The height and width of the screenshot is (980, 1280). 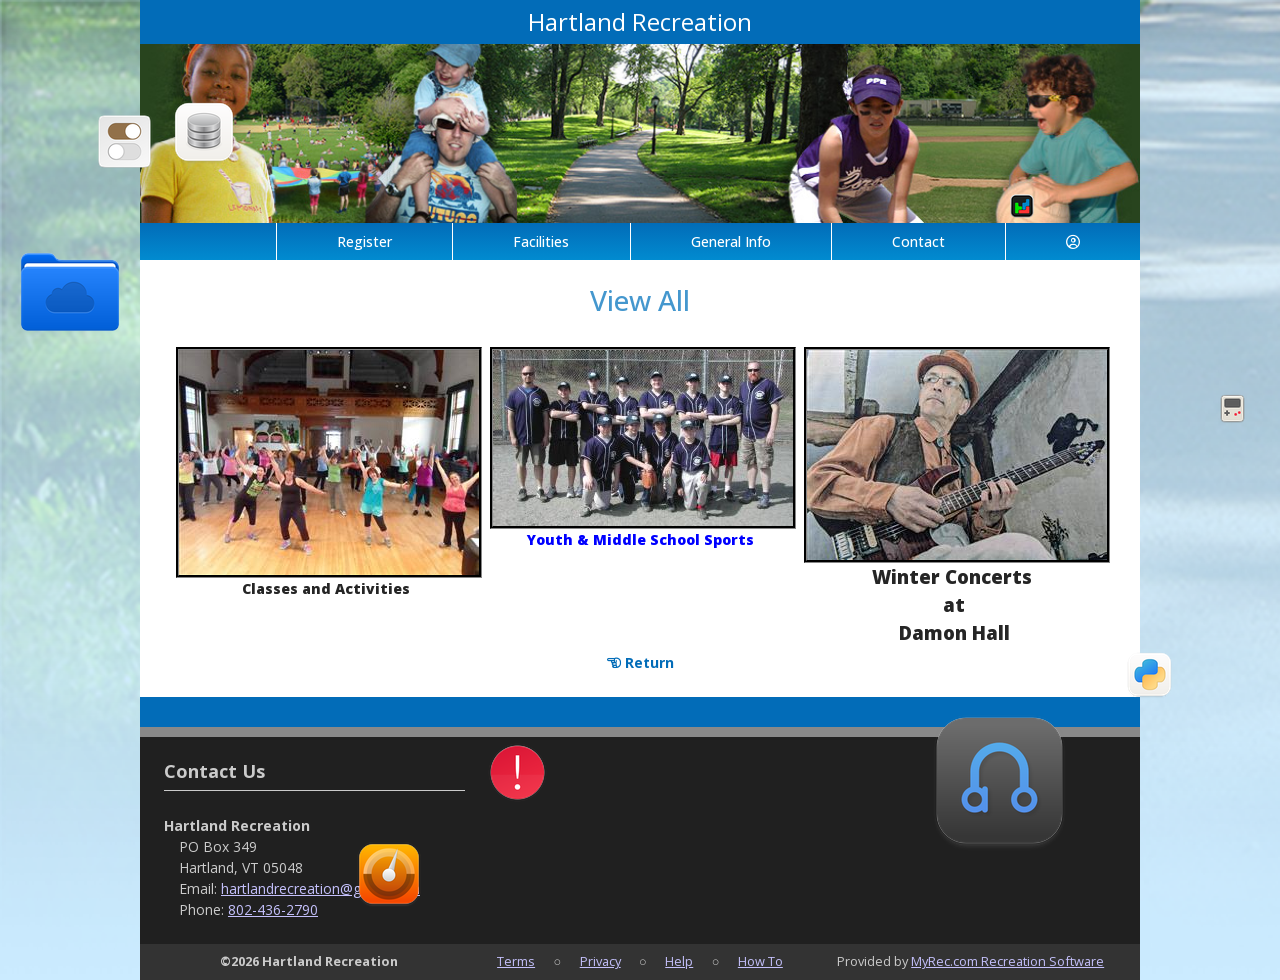 I want to click on open the Python programming environment, so click(x=1149, y=674).